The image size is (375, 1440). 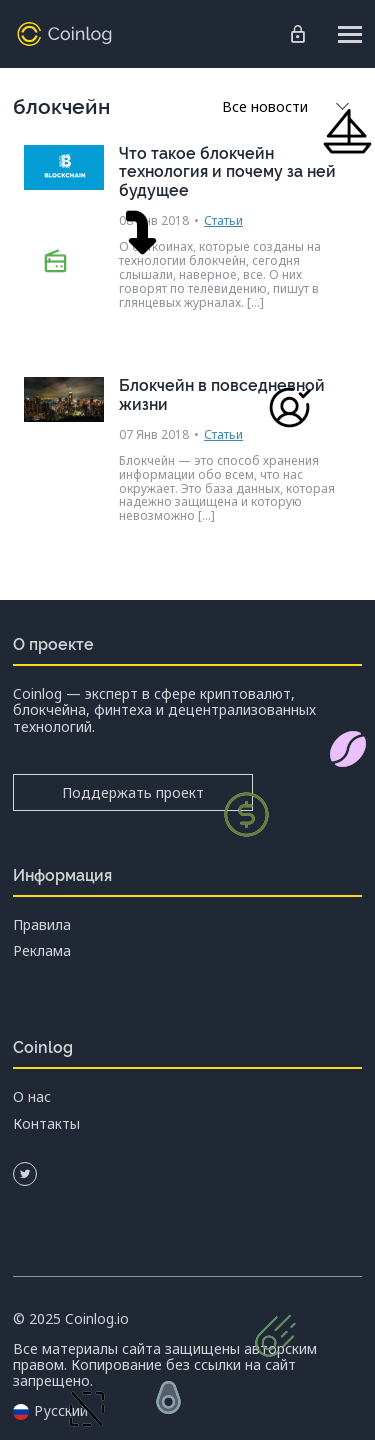 I want to click on indicates no cellular signal available, so click(x=39, y=1090).